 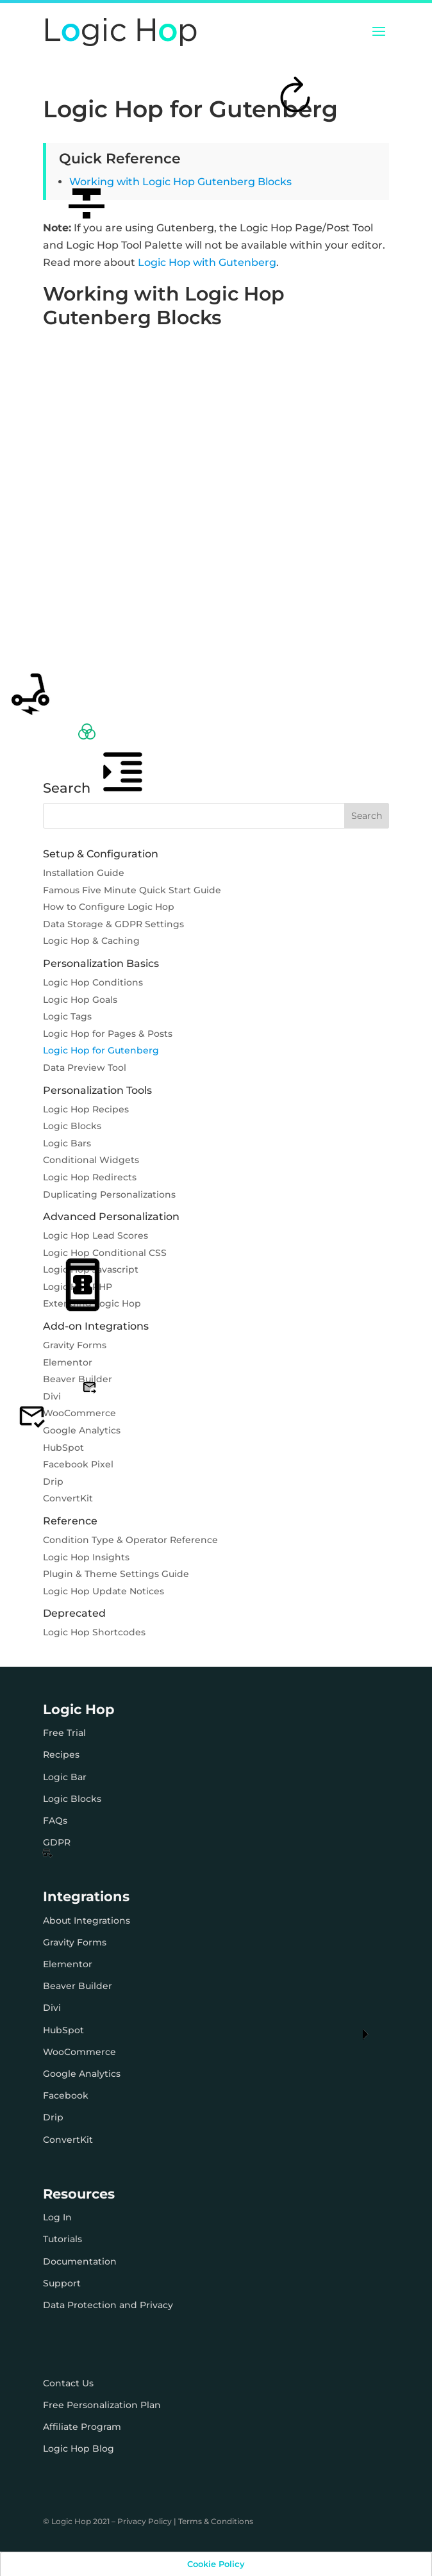 What do you see at coordinates (87, 731) in the screenshot?
I see `adjust color filter settings` at bounding box center [87, 731].